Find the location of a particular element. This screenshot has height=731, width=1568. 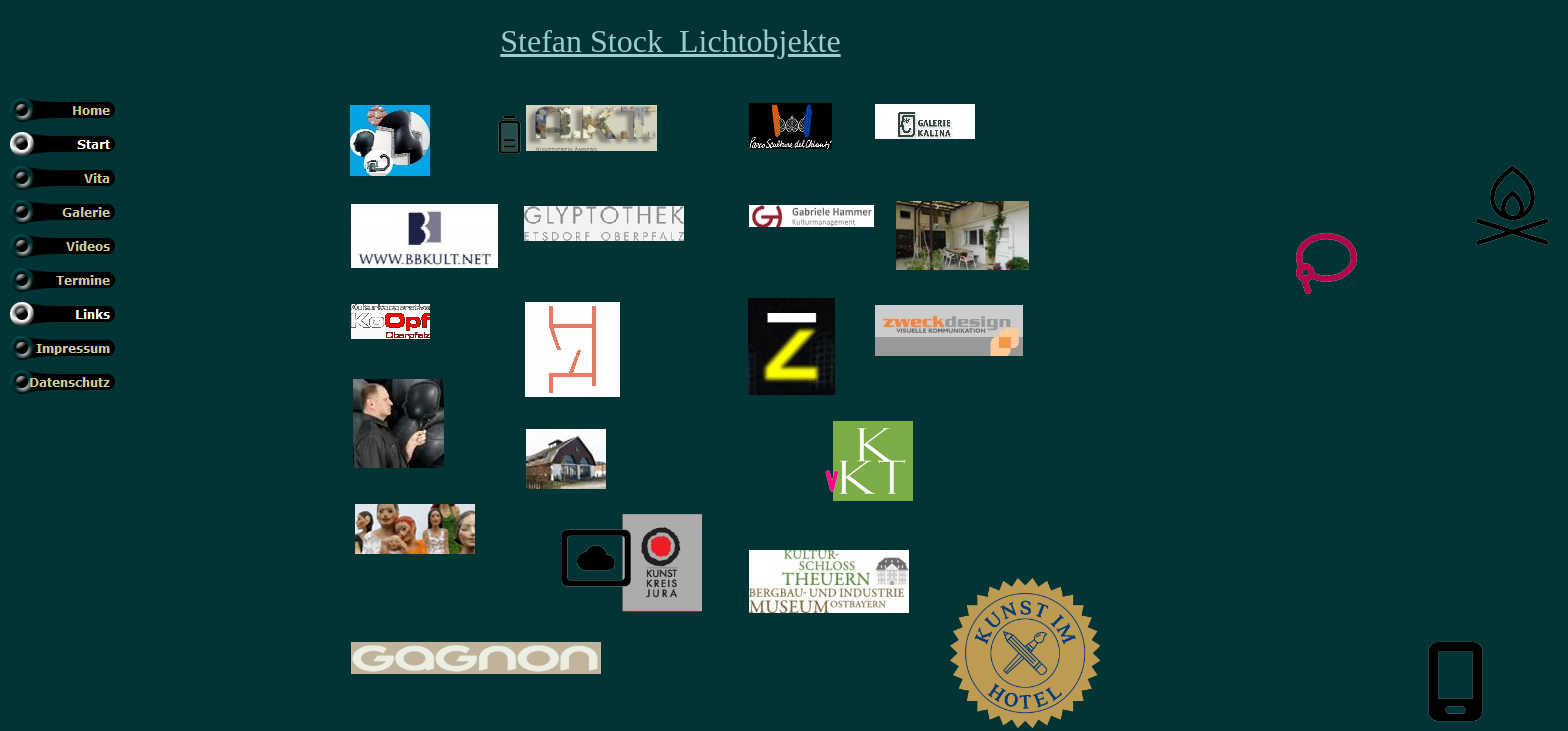

access daydream or screen saver settings is located at coordinates (596, 558).